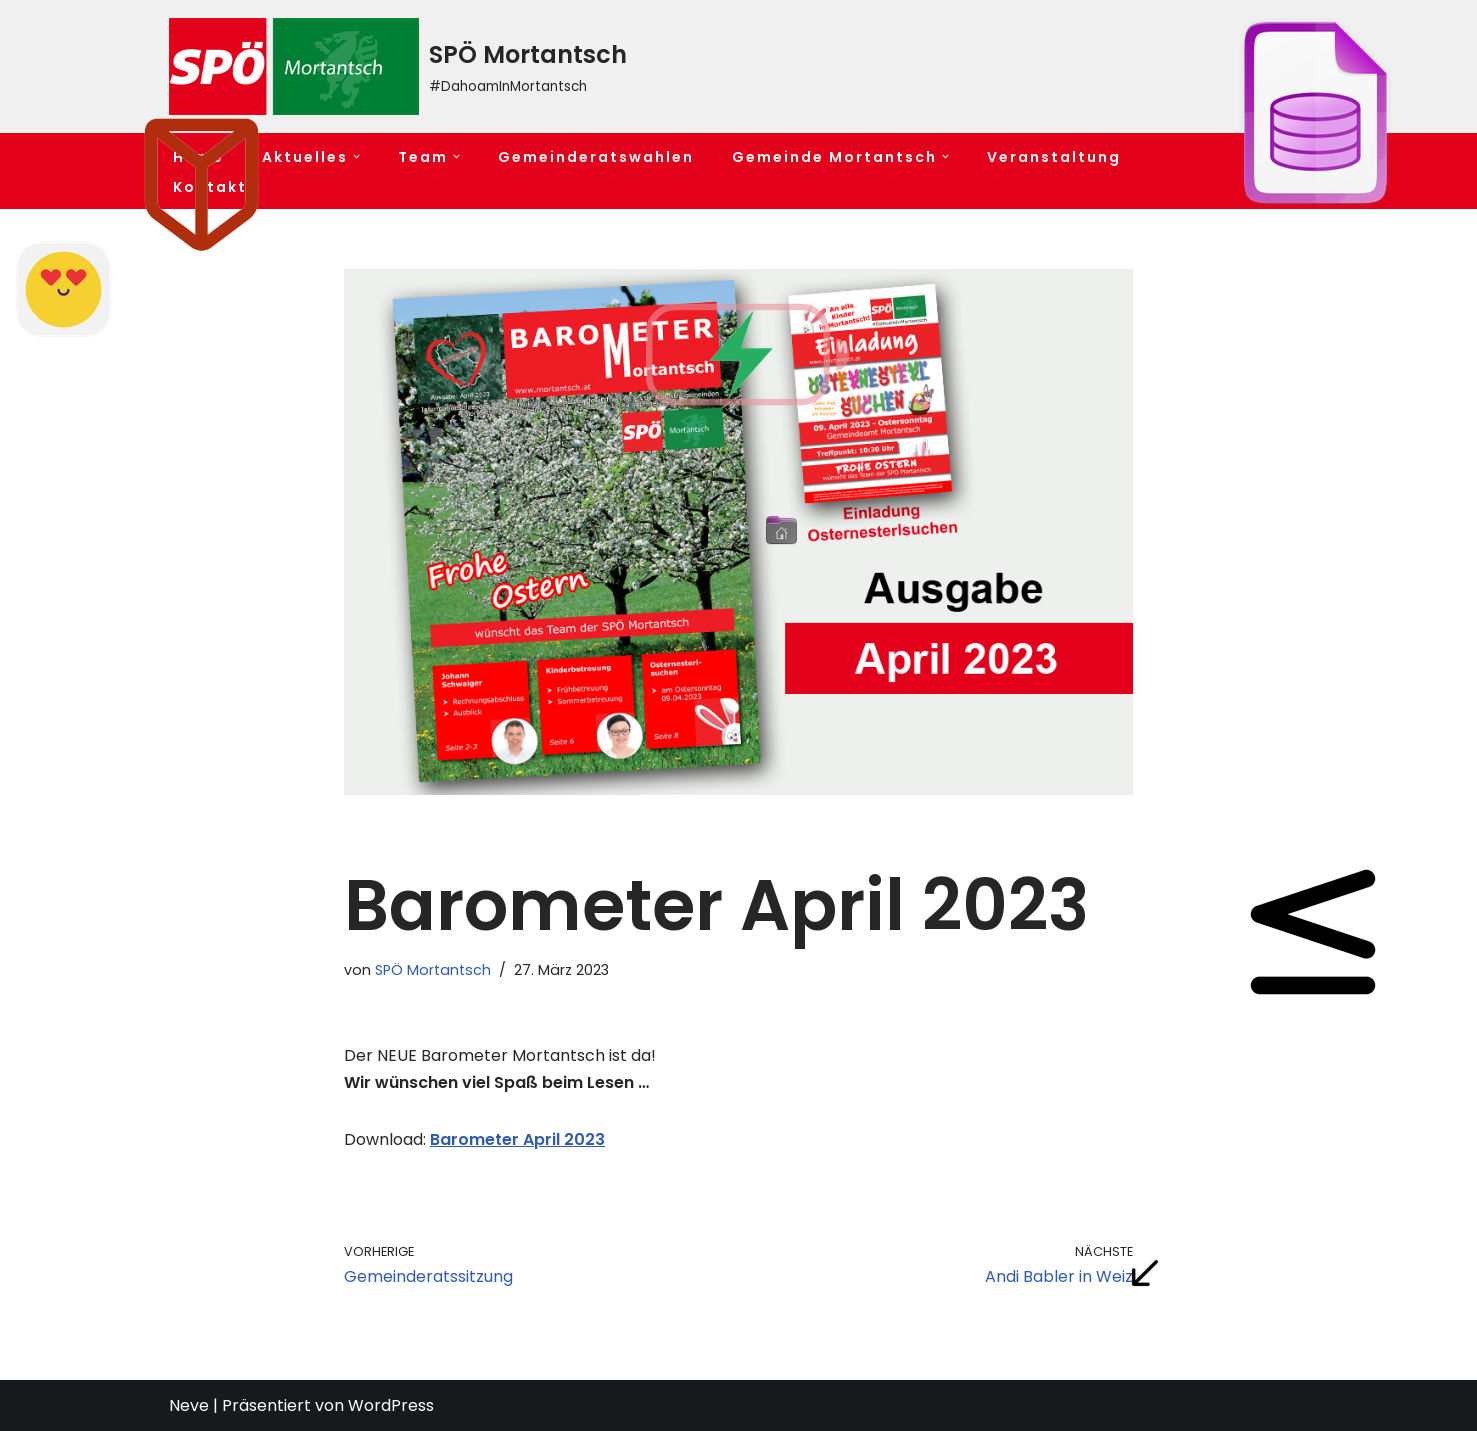 This screenshot has width=1477, height=1431. Describe the element at coordinates (747, 354) in the screenshot. I see `indicates battery is empty but currently charging` at that location.